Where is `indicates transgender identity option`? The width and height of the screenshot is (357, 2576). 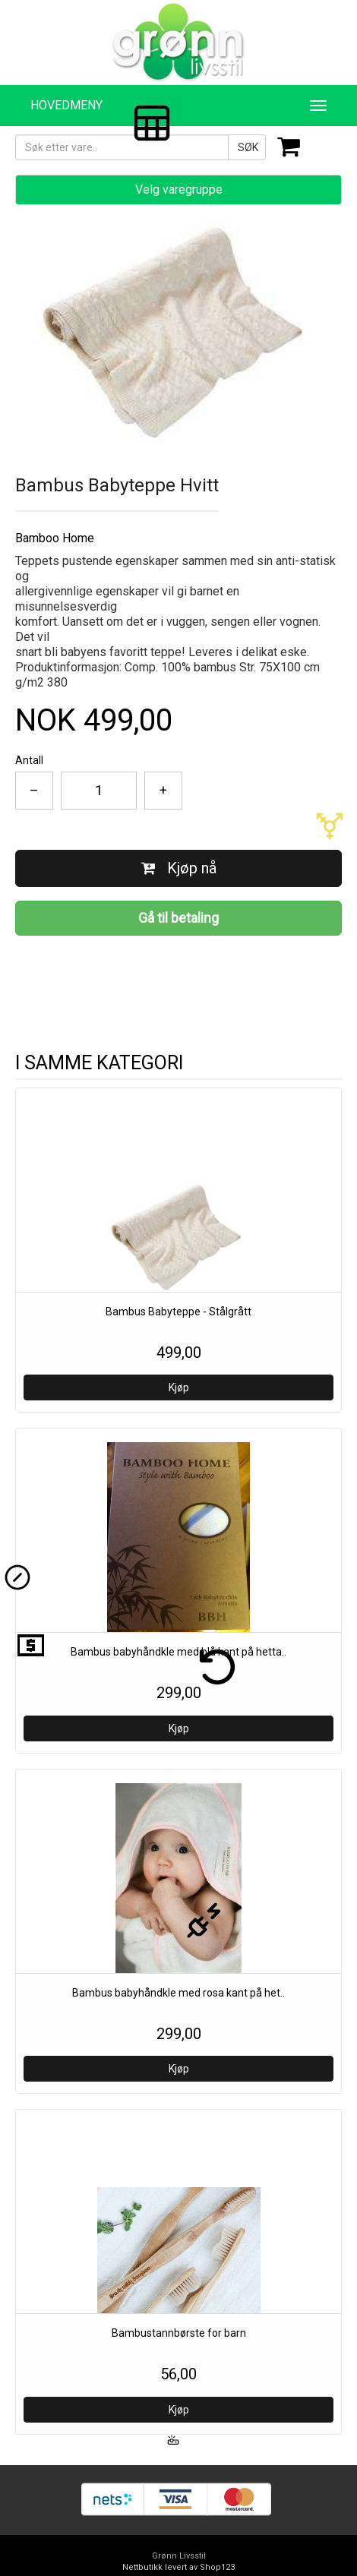
indicates transgender identity option is located at coordinates (330, 826).